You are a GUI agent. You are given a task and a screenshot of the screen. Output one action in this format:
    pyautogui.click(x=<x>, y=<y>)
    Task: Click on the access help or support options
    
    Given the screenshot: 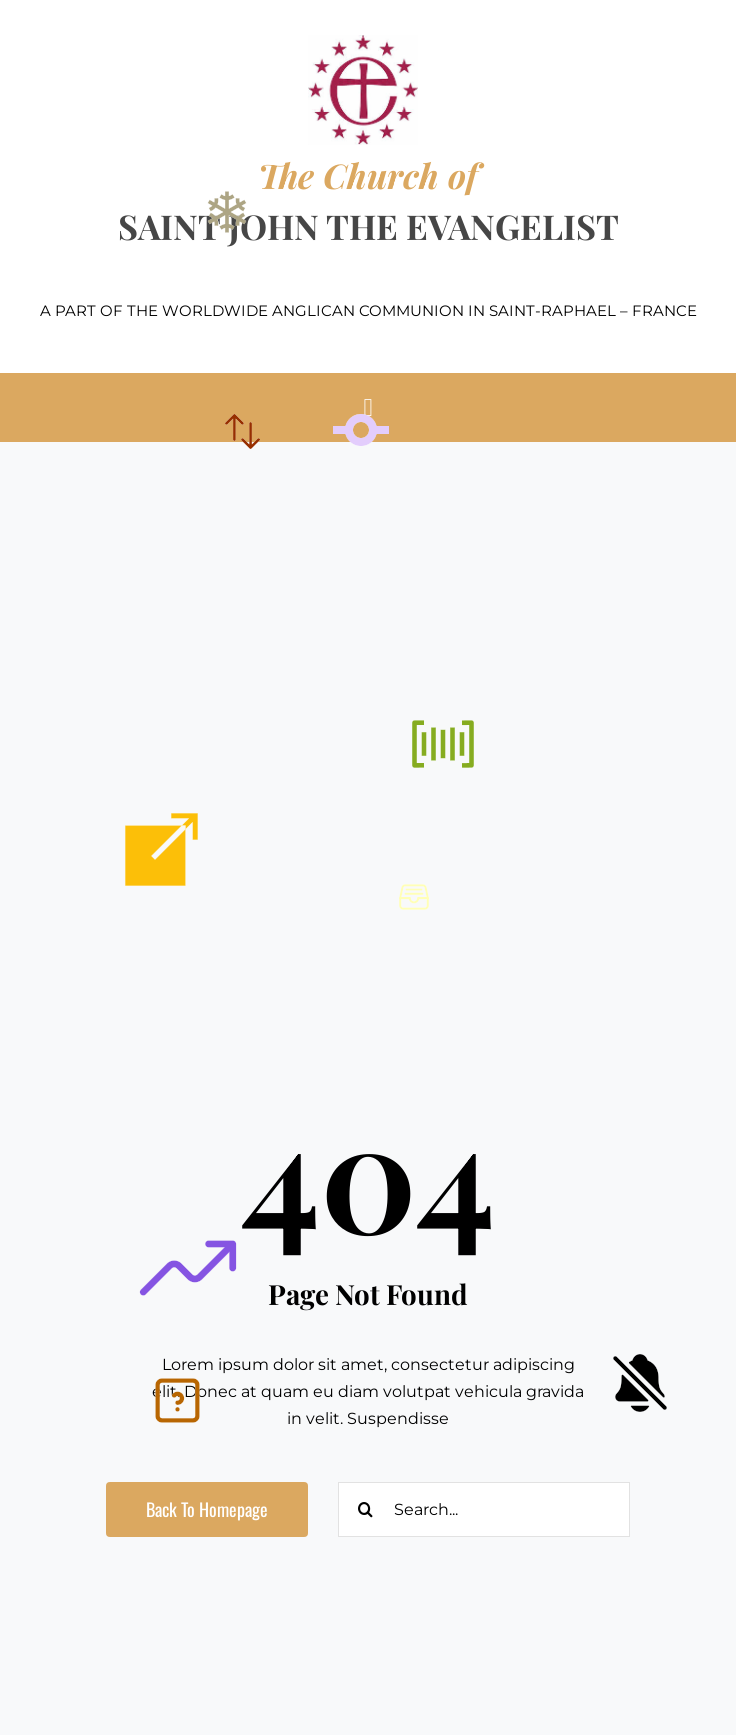 What is the action you would take?
    pyautogui.click(x=177, y=1400)
    